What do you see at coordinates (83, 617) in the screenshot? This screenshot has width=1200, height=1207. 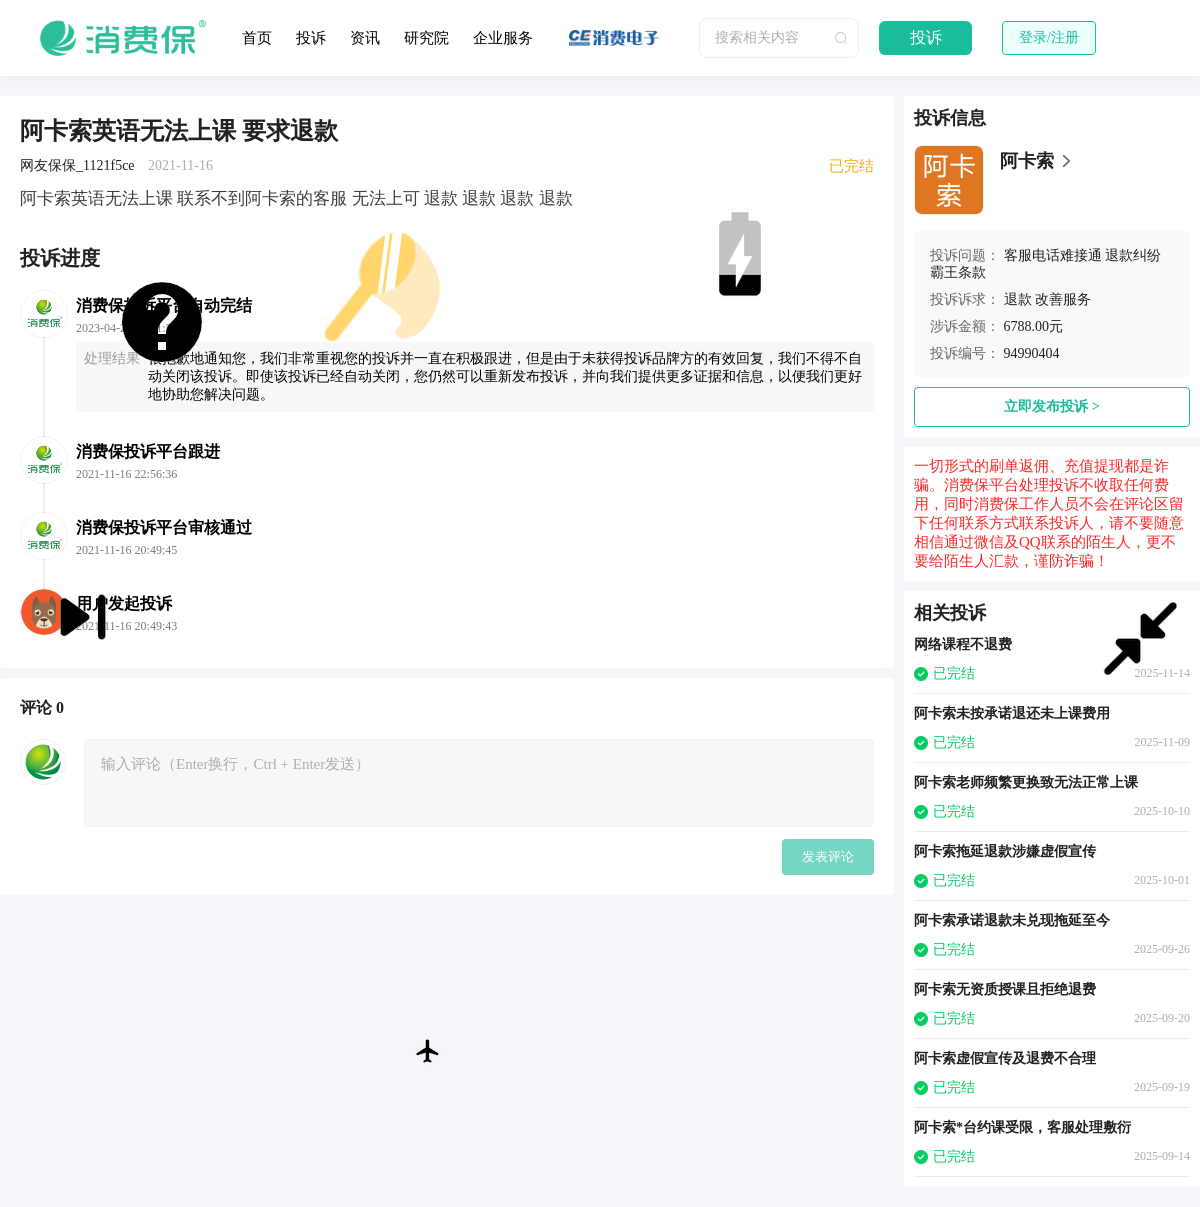 I see `skip to the next track or video` at bounding box center [83, 617].